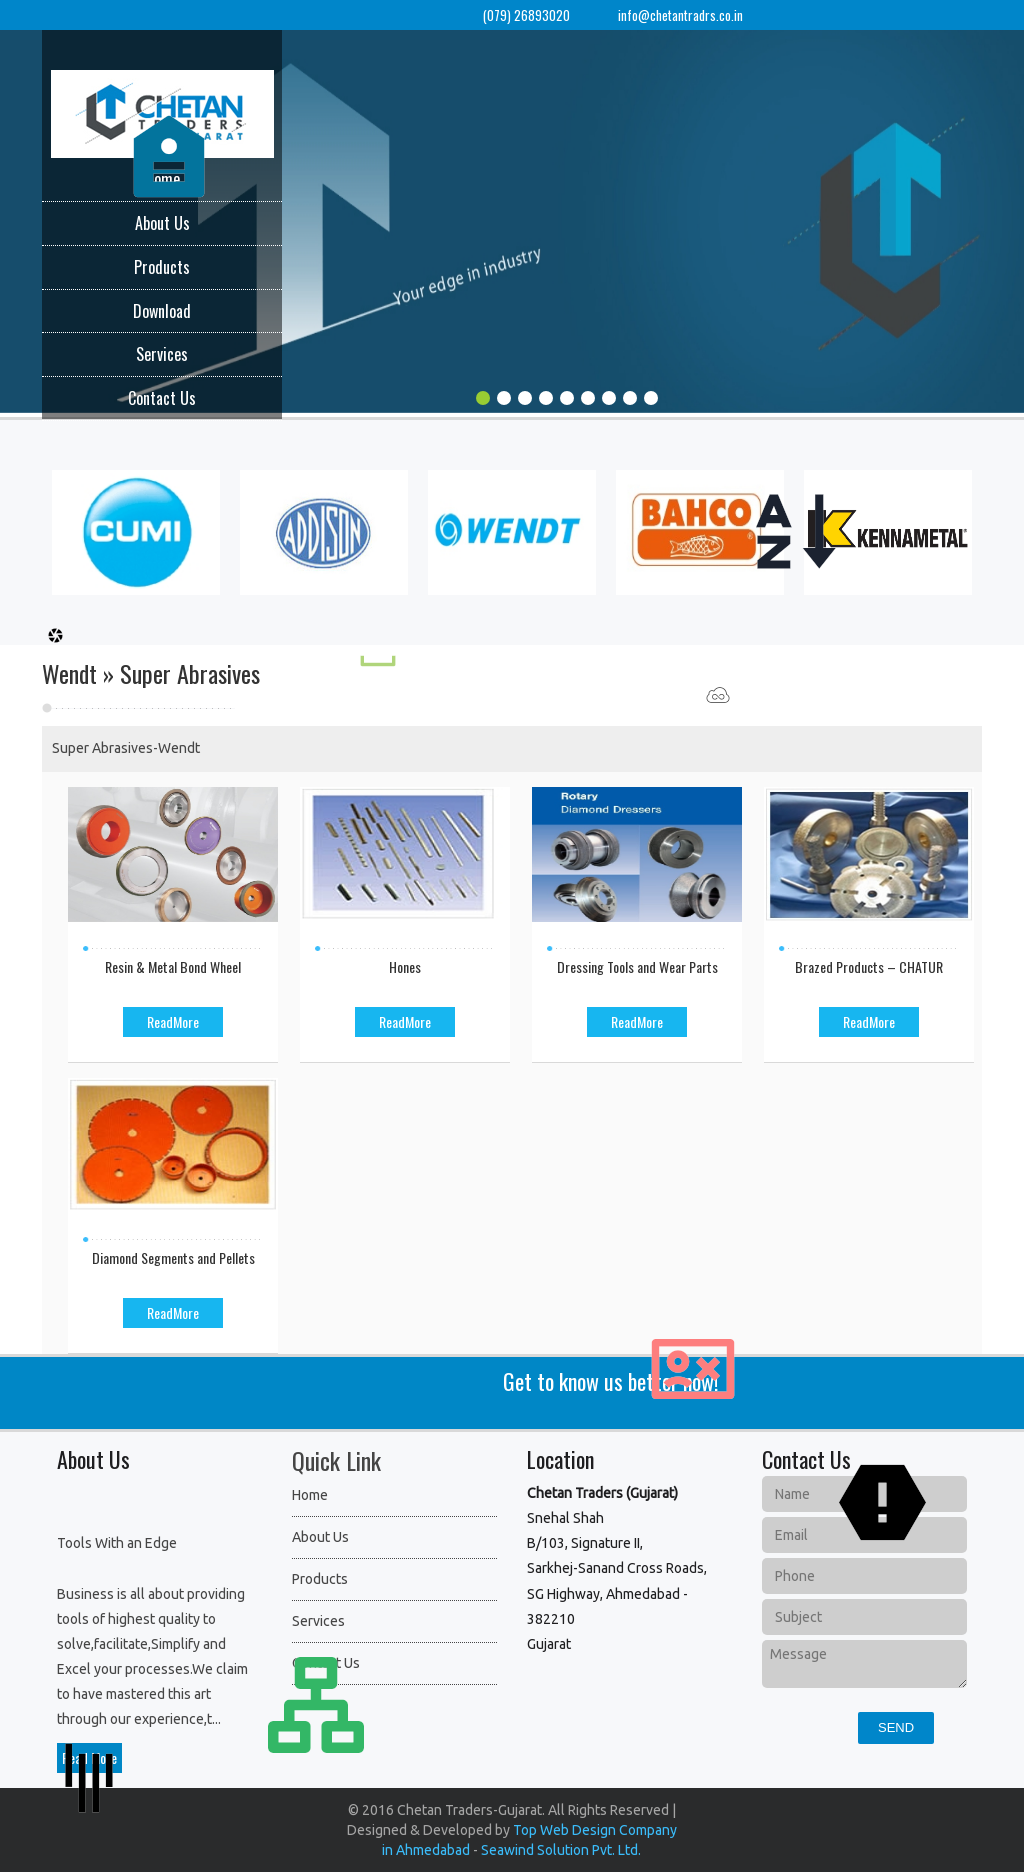 This screenshot has height=1872, width=1024. Describe the element at coordinates (378, 661) in the screenshot. I see `insert a space character in text` at that location.